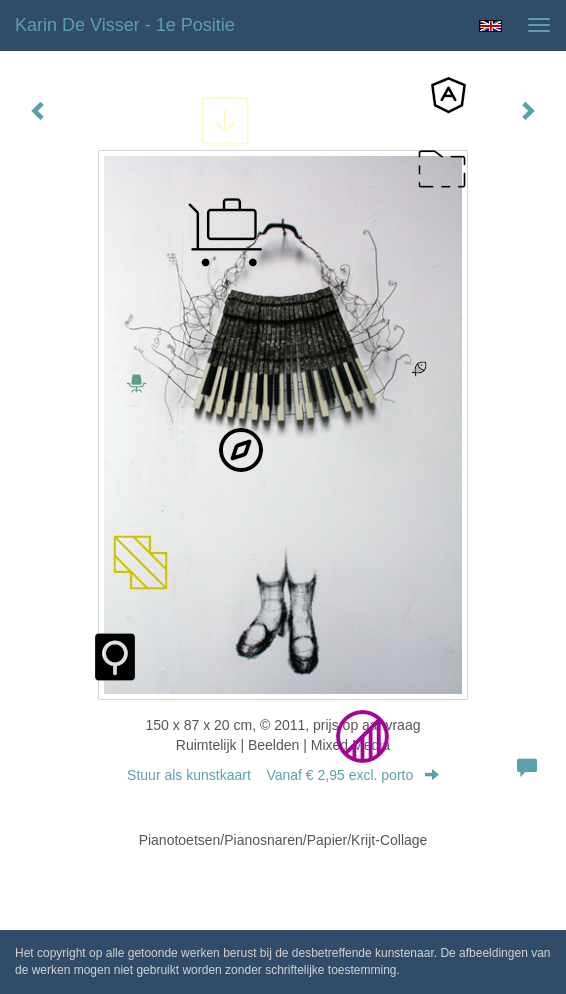 This screenshot has height=994, width=566. I want to click on Angular framework logo, so click(448, 94).